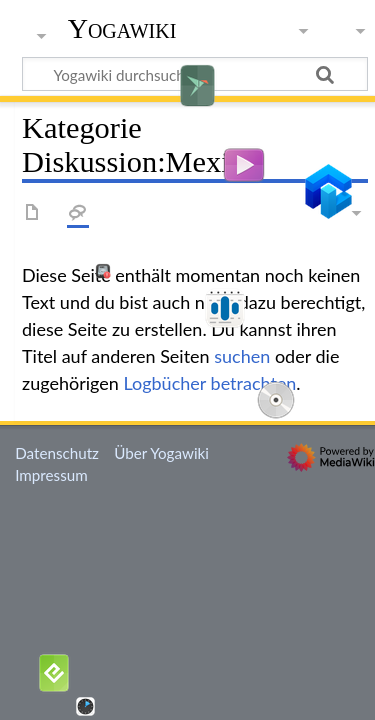  Describe the element at coordinates (54, 673) in the screenshot. I see `an epub ebook file` at that location.